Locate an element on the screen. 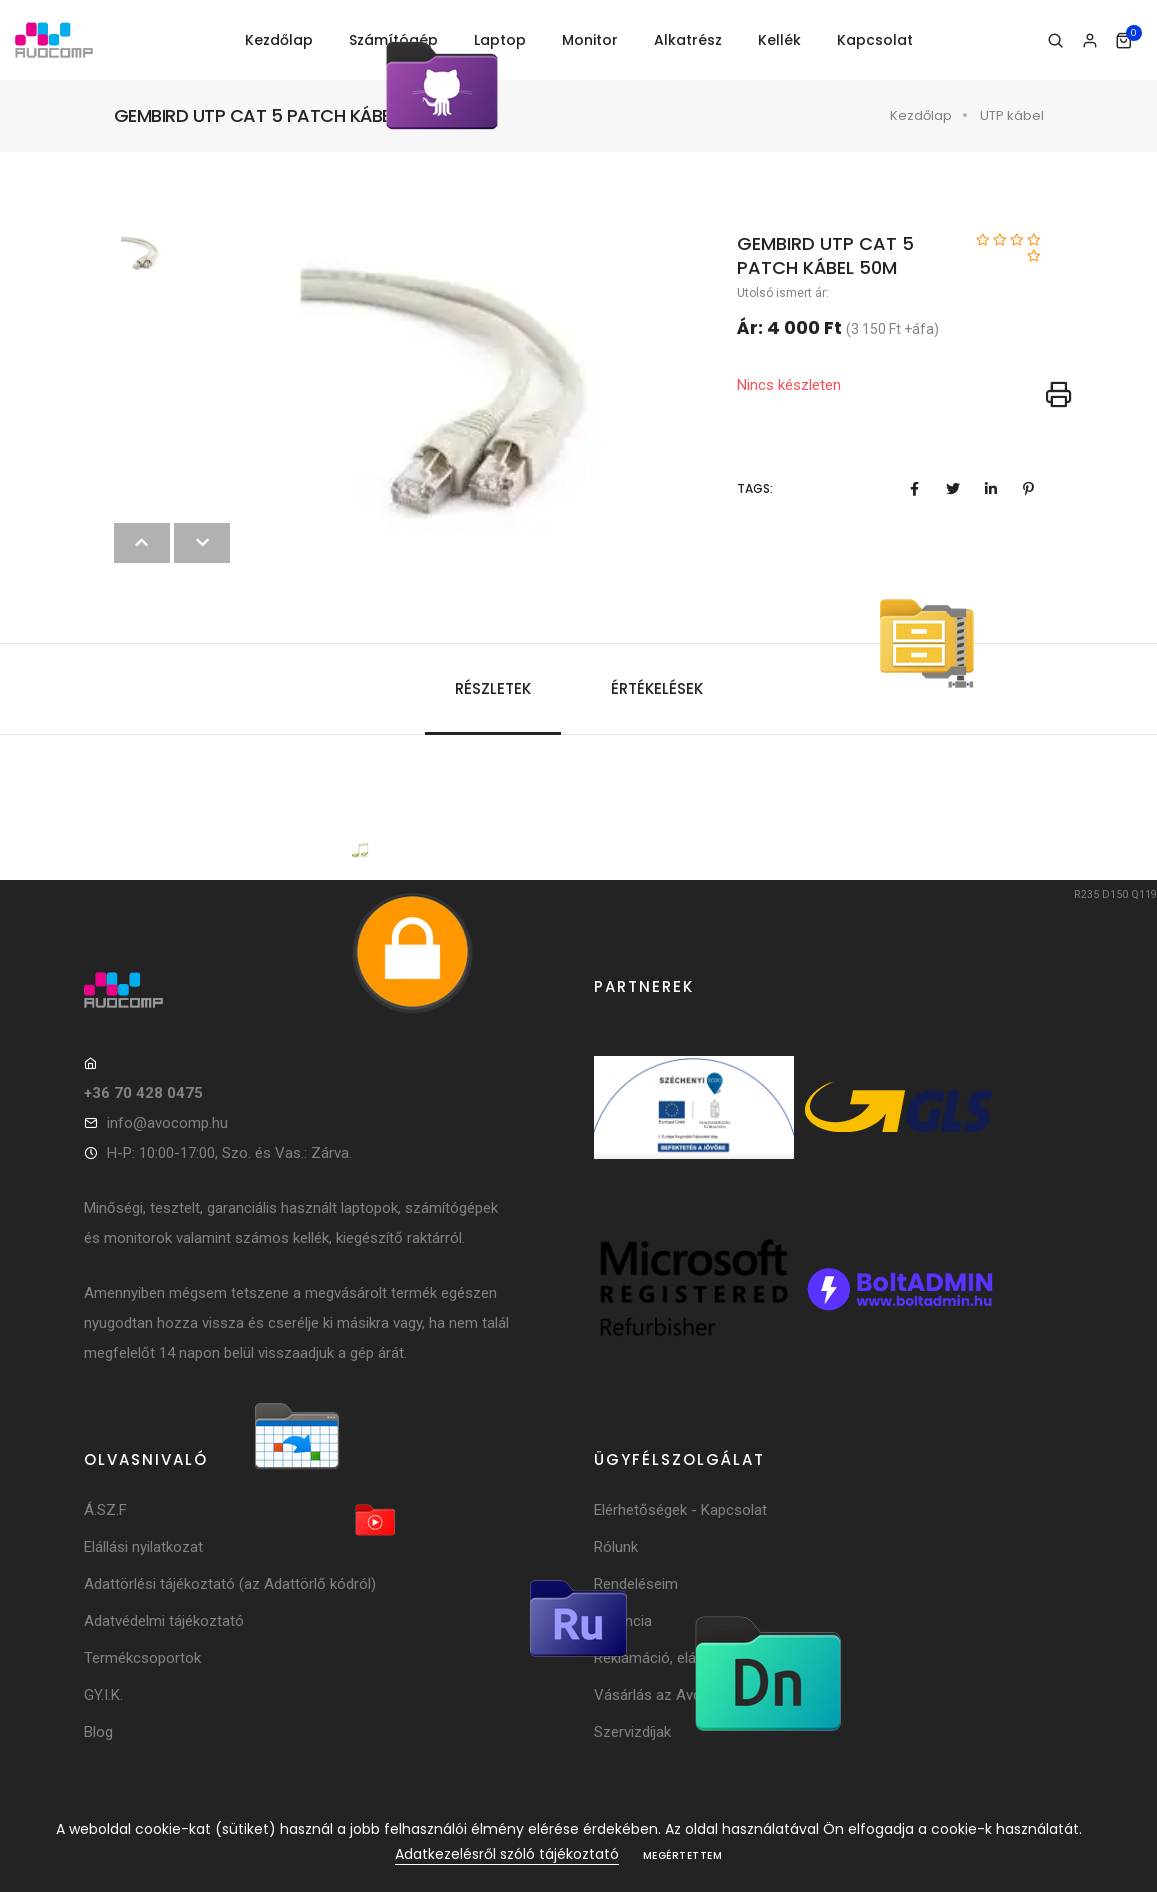 The width and height of the screenshot is (1157, 1892). open github repository folder is located at coordinates (441, 88).